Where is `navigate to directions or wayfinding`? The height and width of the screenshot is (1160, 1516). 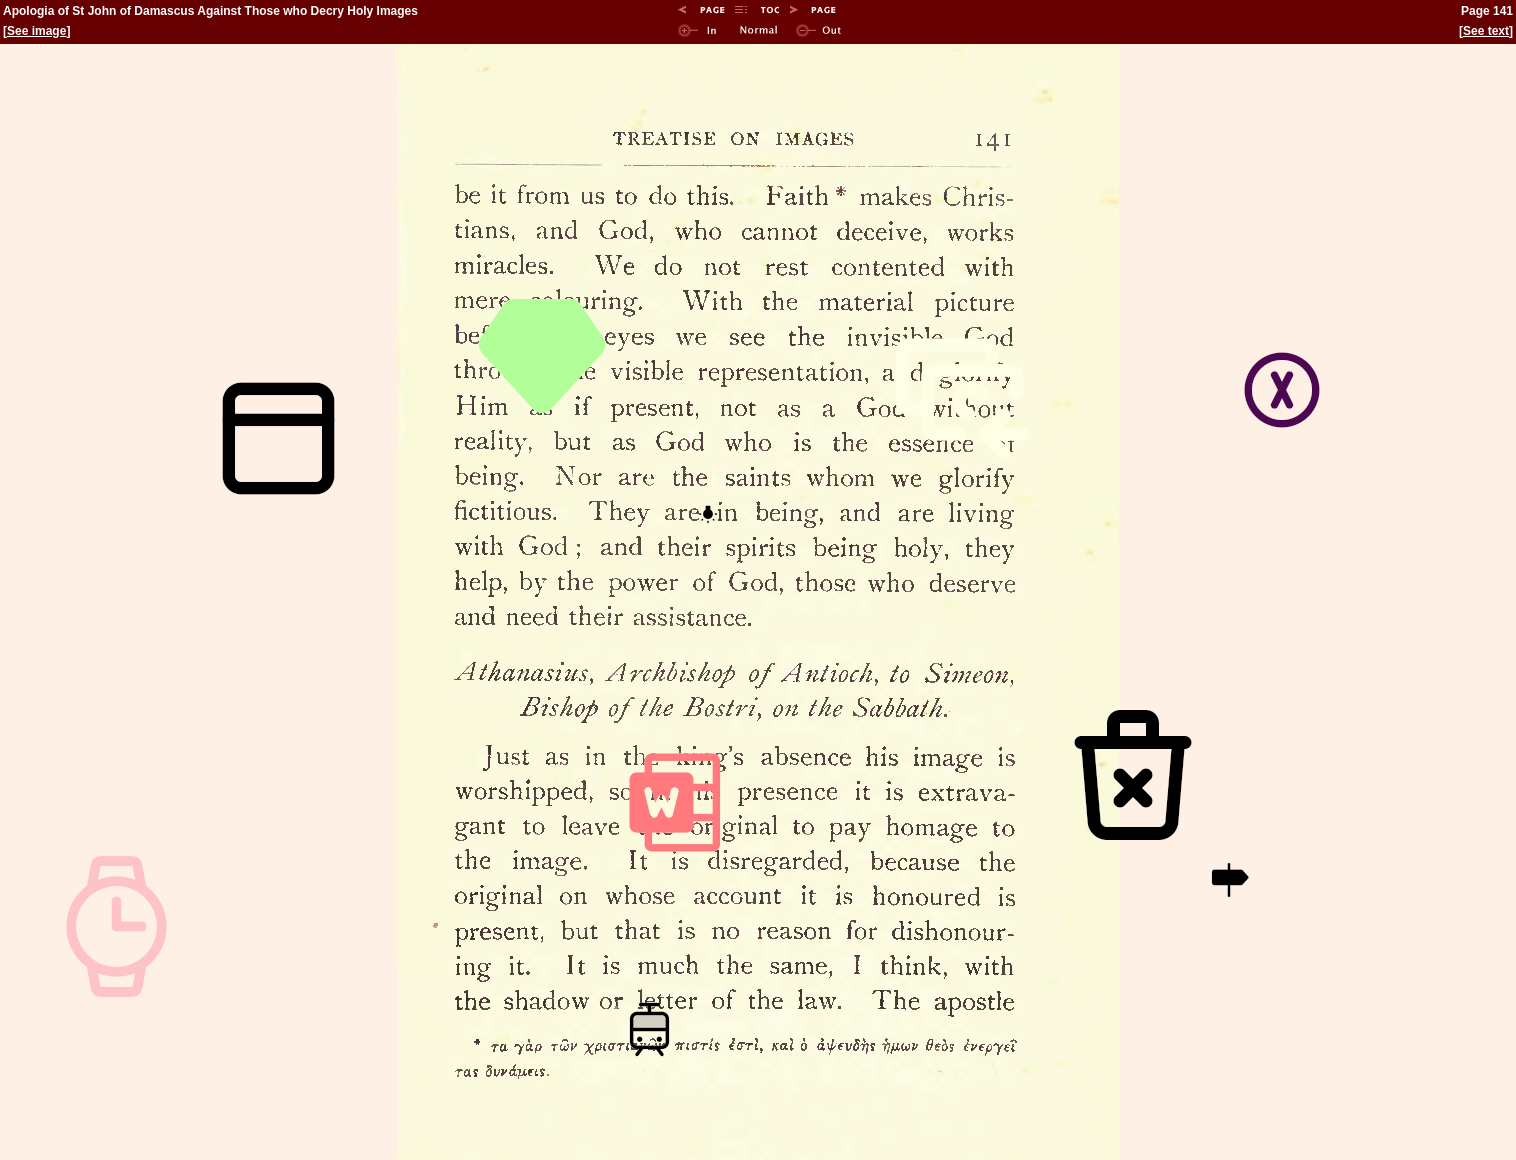 navigate to directions or wayfinding is located at coordinates (1229, 880).